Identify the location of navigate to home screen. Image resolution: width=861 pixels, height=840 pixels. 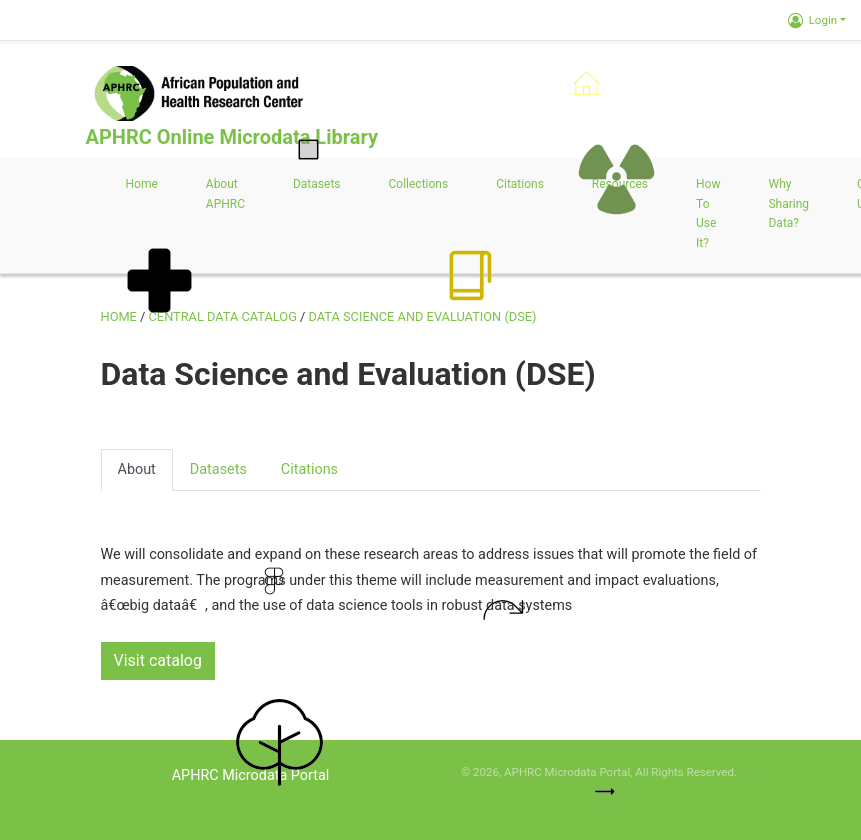
(586, 83).